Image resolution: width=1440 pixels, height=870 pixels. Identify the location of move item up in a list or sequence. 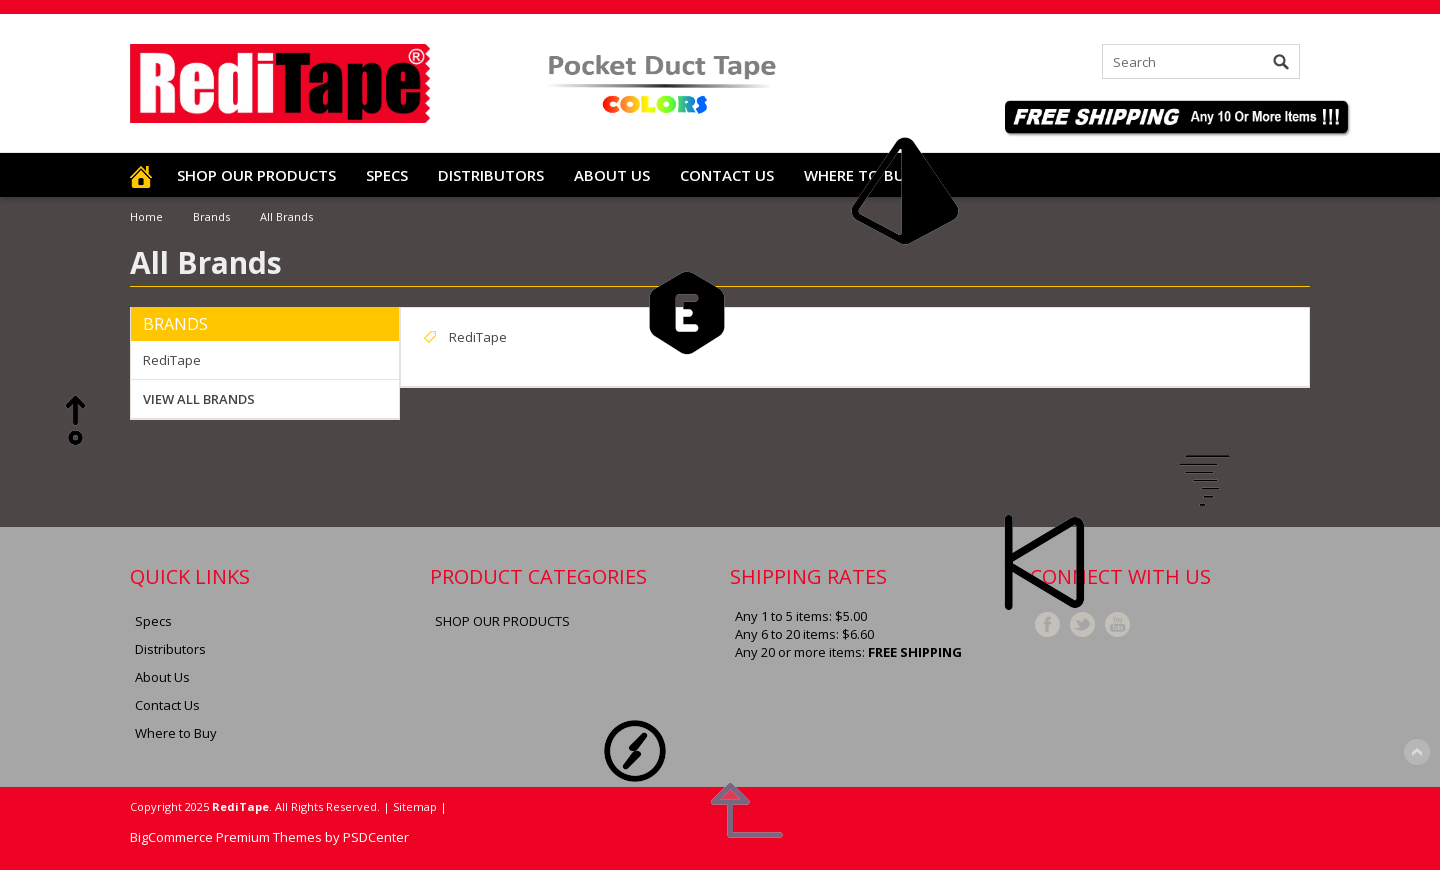
(75, 420).